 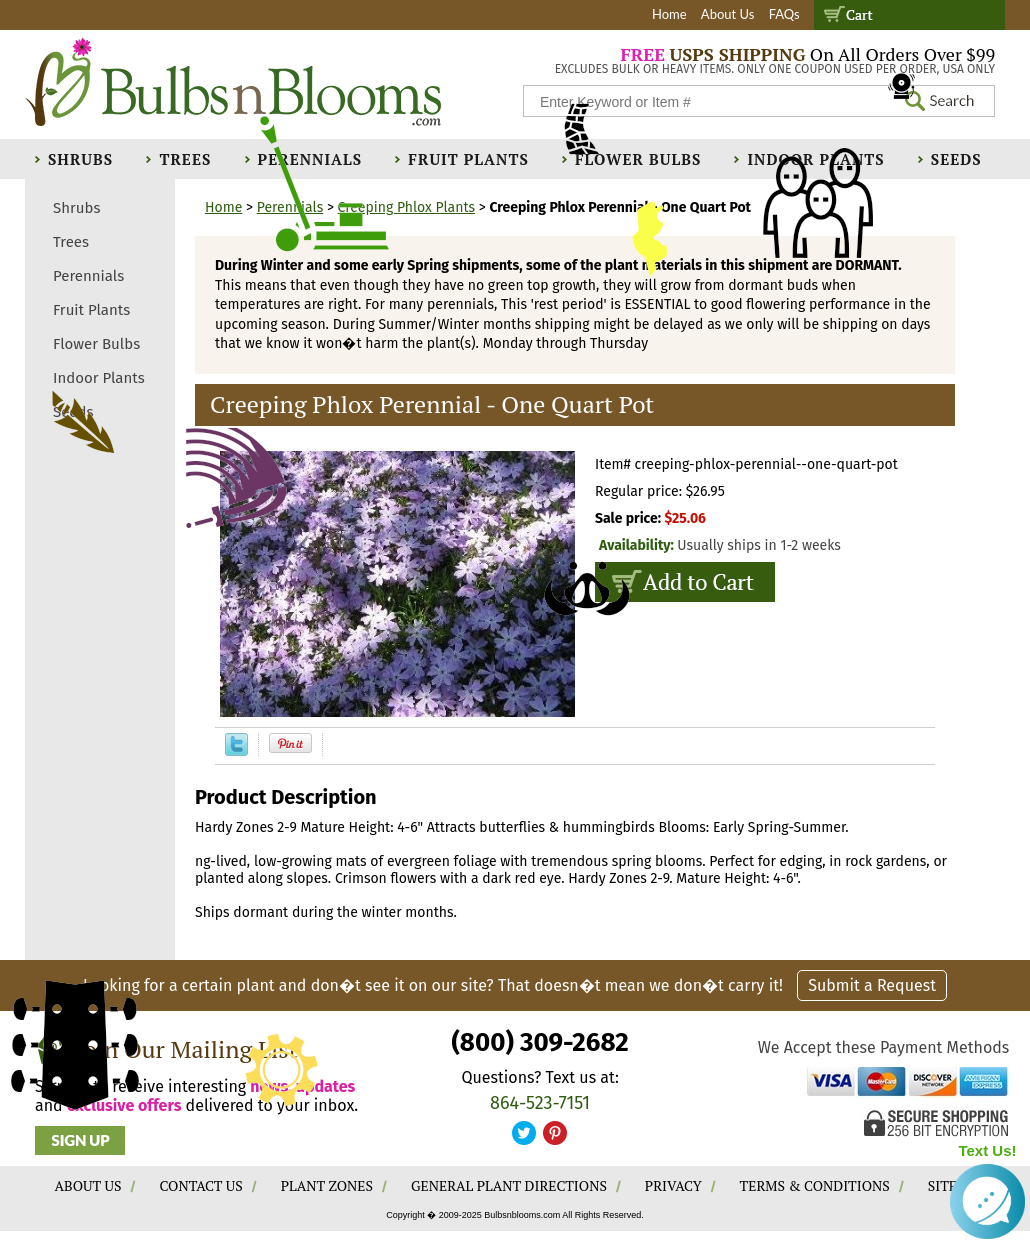 I want to click on alarm or alert is currently active, so click(x=901, y=85).